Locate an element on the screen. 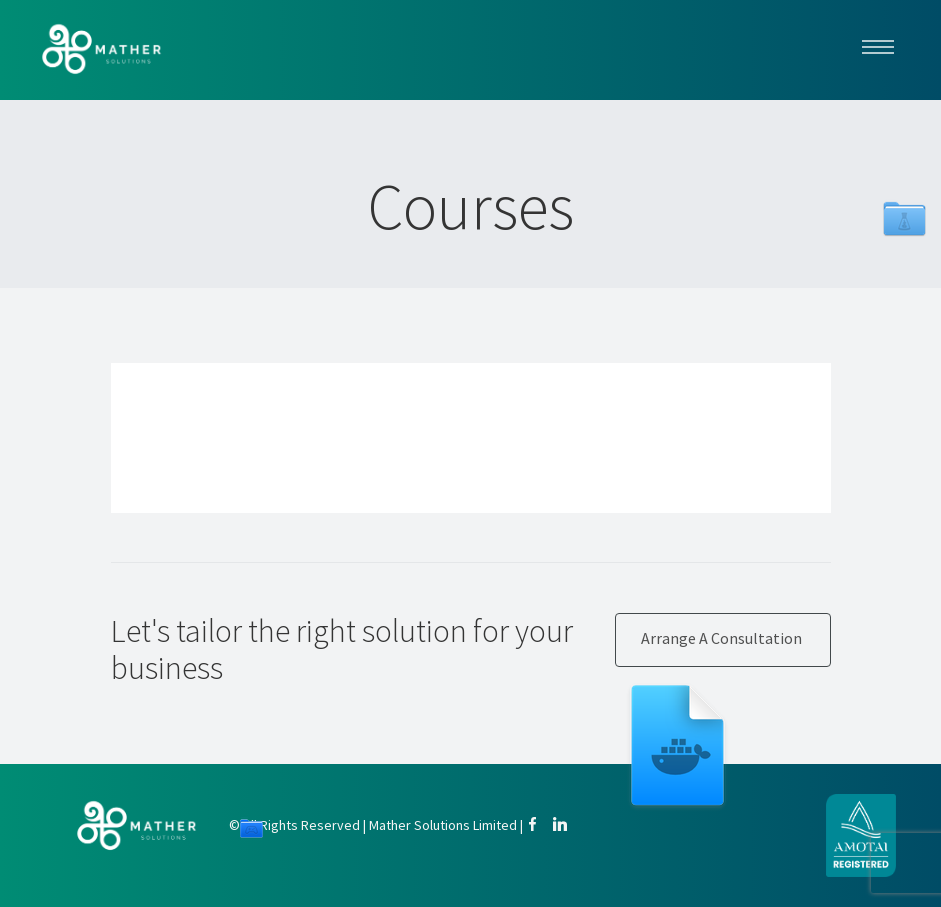  open your games folder is located at coordinates (251, 828).